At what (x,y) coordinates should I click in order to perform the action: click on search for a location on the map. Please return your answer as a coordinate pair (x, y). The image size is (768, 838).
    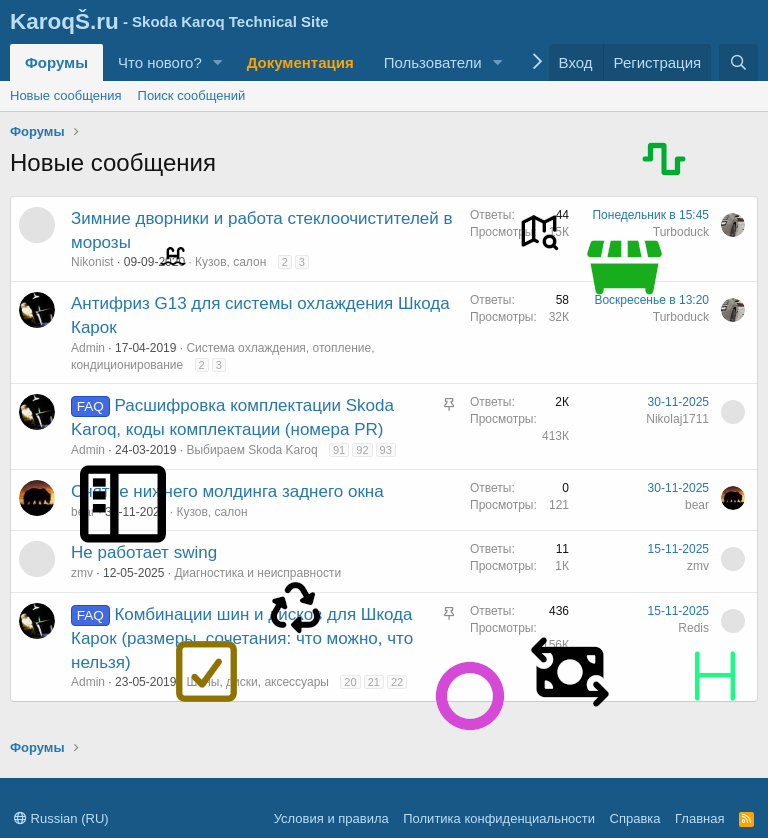
    Looking at the image, I should click on (539, 231).